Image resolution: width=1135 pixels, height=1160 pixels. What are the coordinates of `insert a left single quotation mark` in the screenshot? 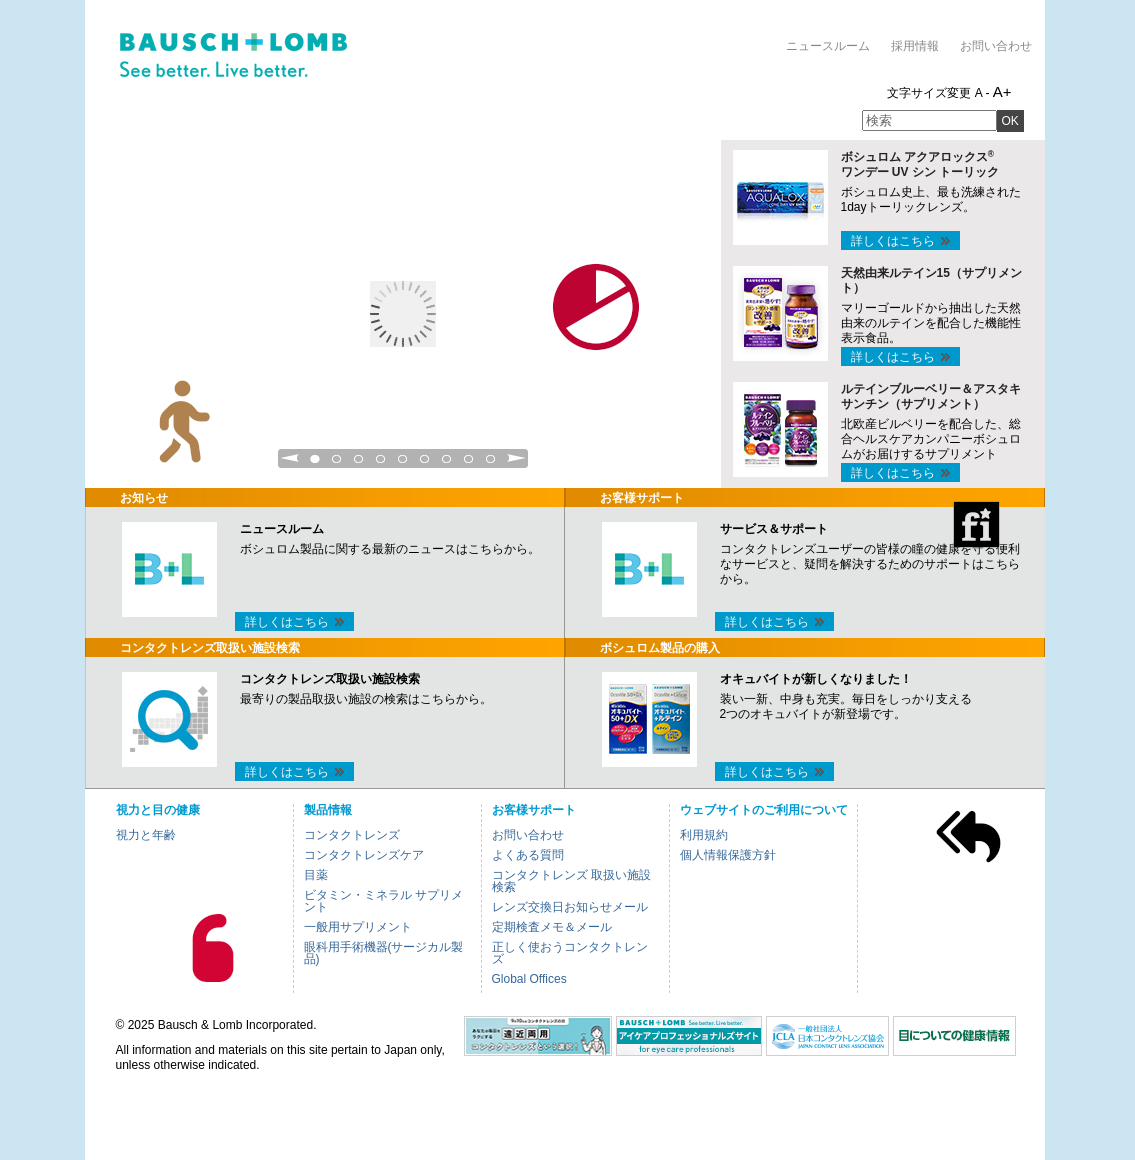 It's located at (213, 948).